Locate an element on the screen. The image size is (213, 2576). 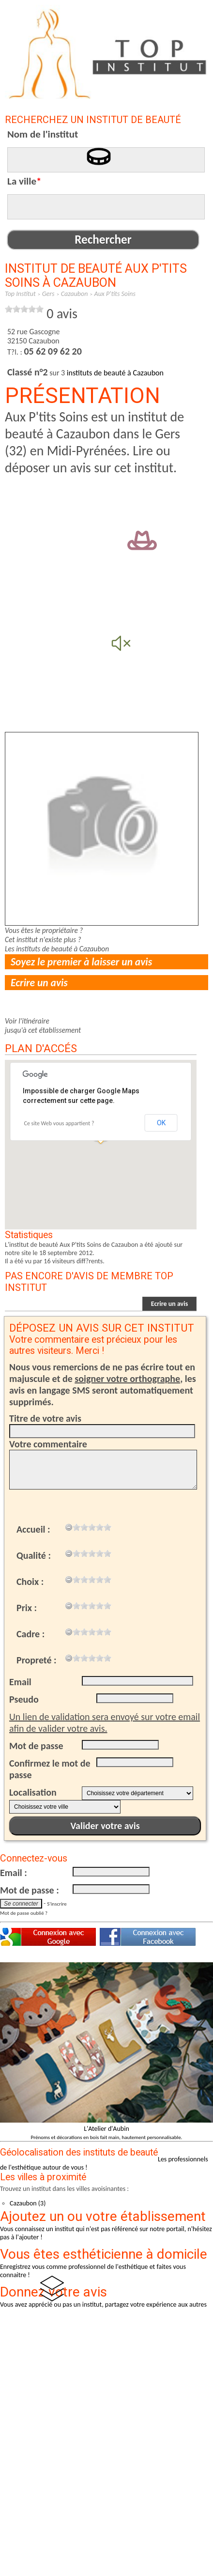
select cowboy hat avatar or profile icon is located at coordinates (142, 541).